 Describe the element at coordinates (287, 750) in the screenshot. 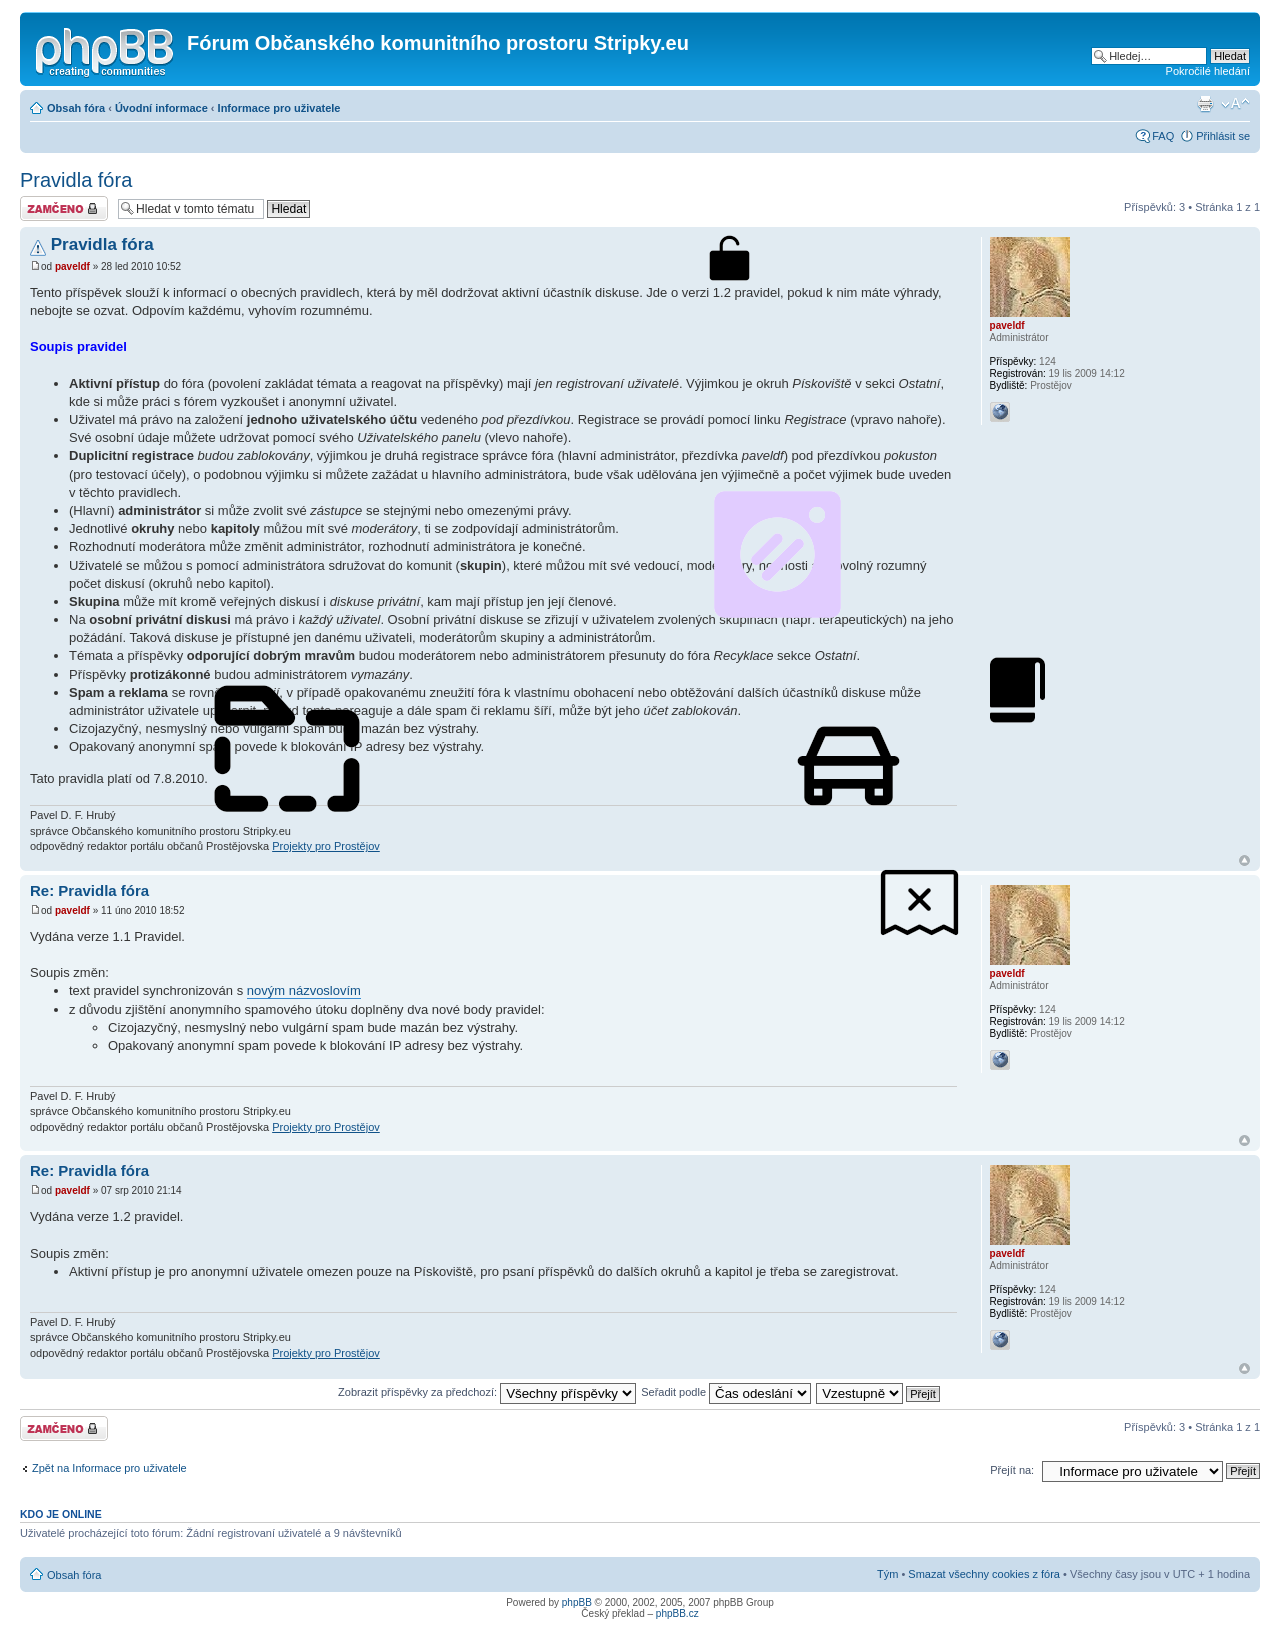

I see `create a new folder` at that location.